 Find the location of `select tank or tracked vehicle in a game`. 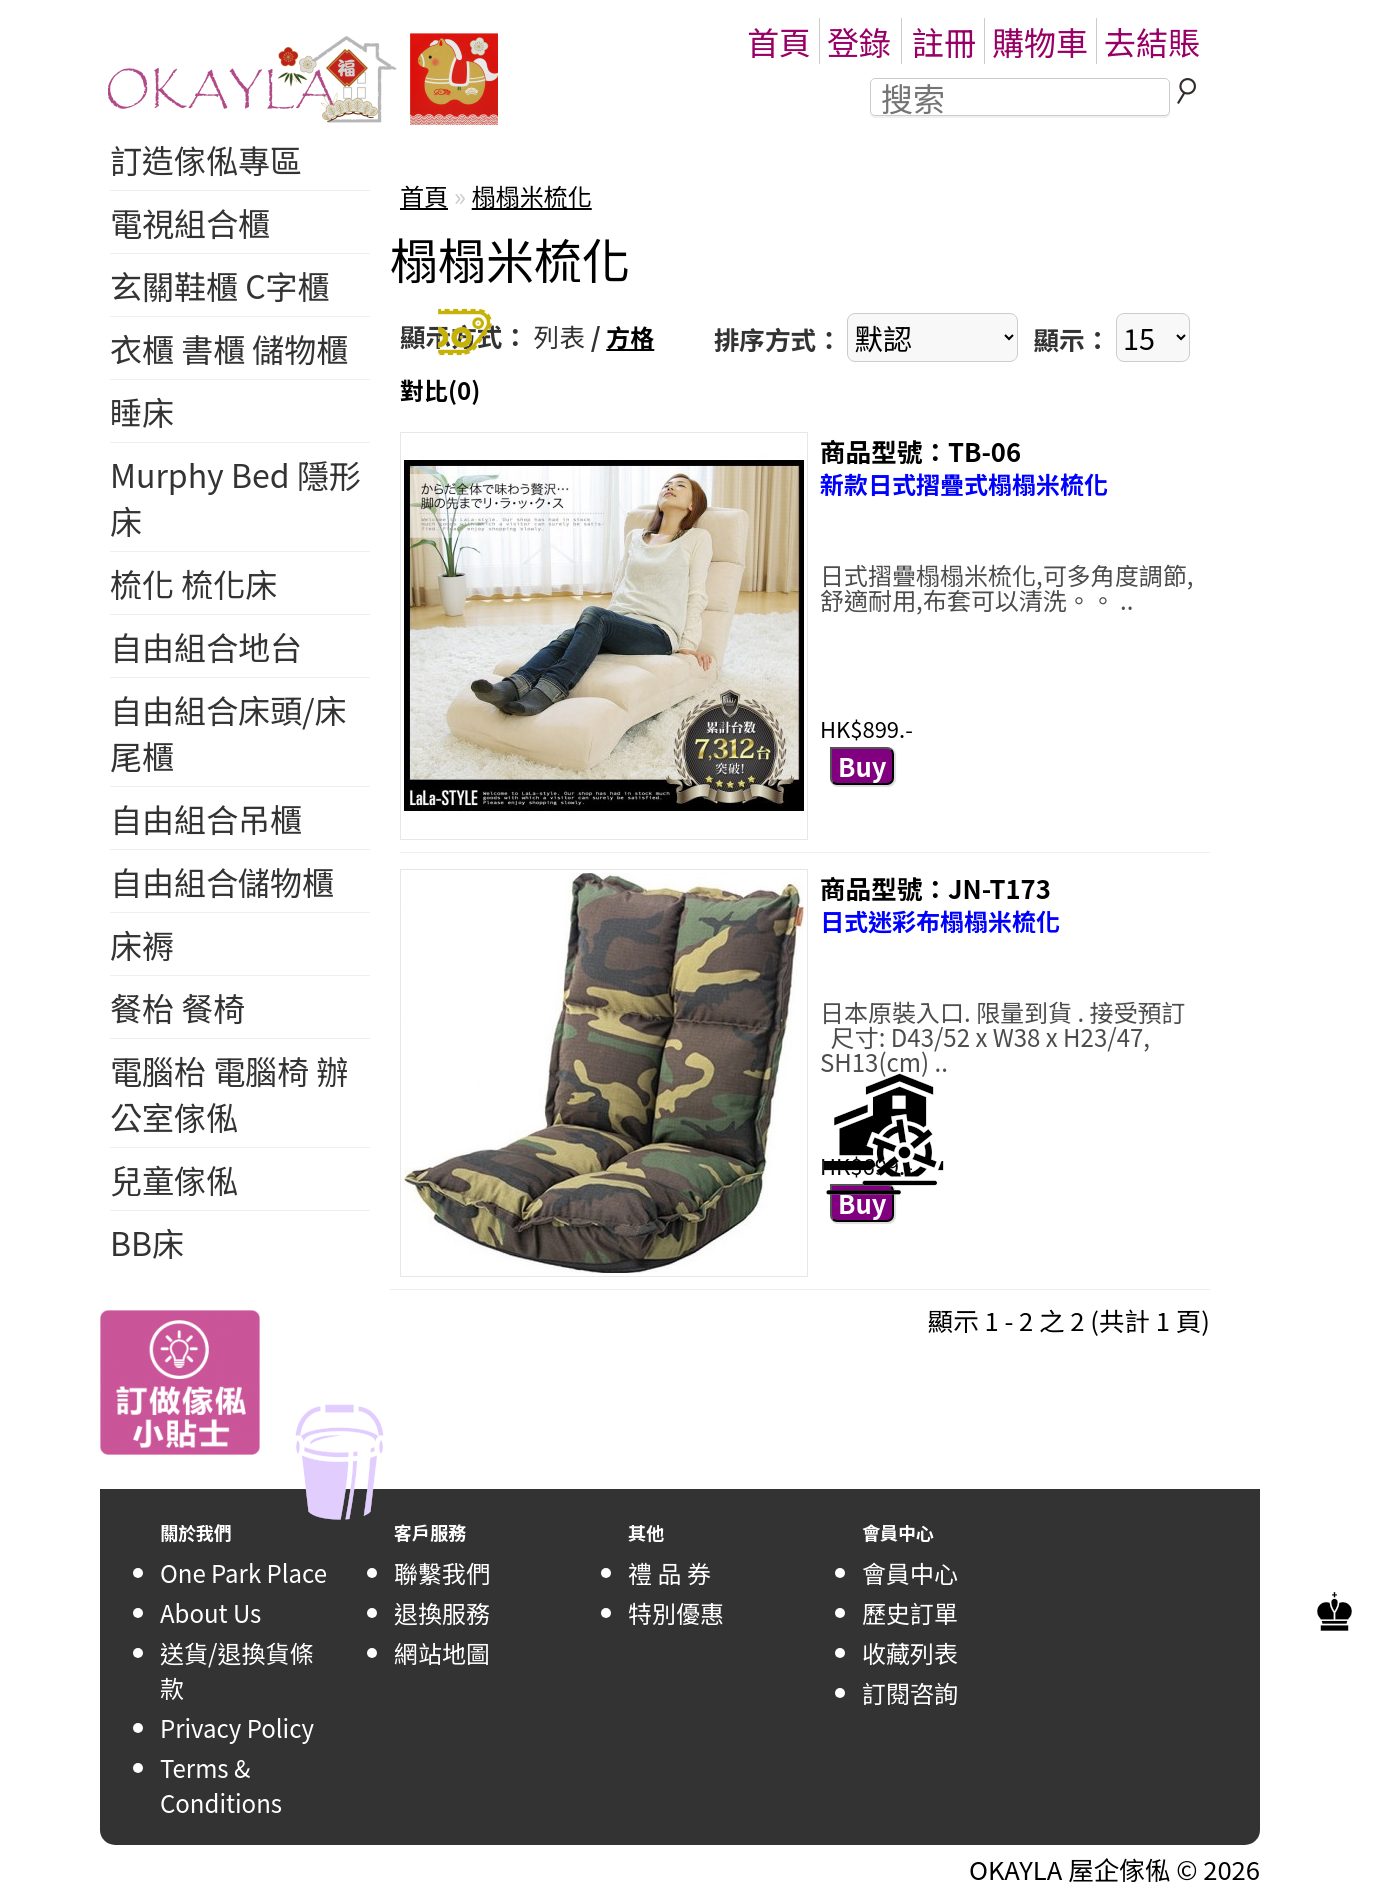

select tank or tracked vehicle in a game is located at coordinates (465, 332).